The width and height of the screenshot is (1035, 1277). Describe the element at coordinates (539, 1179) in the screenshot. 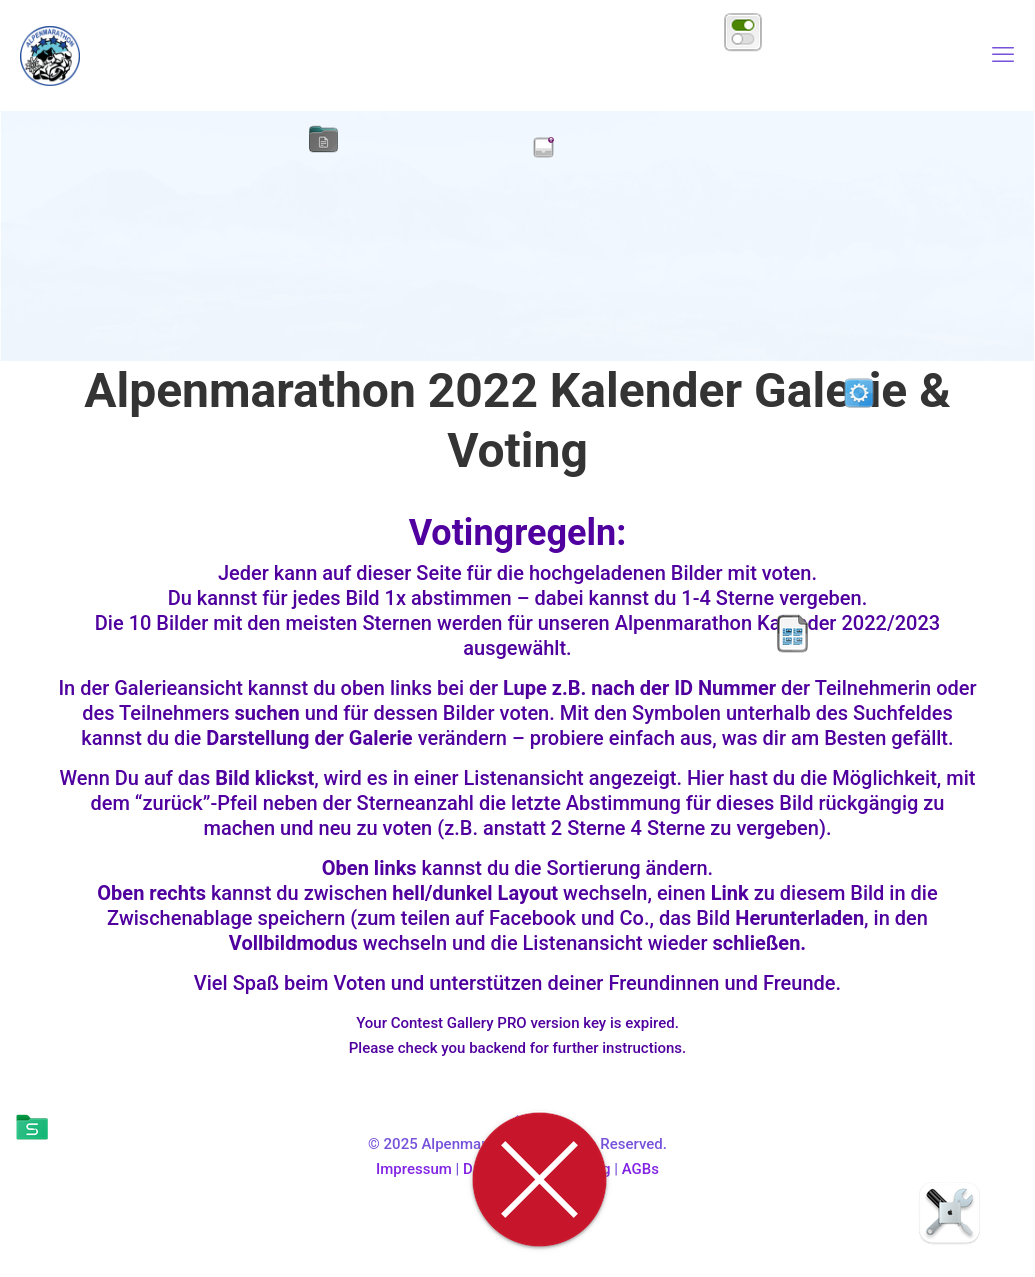

I see `indicates a file cannot be synced to Dropbox` at that location.